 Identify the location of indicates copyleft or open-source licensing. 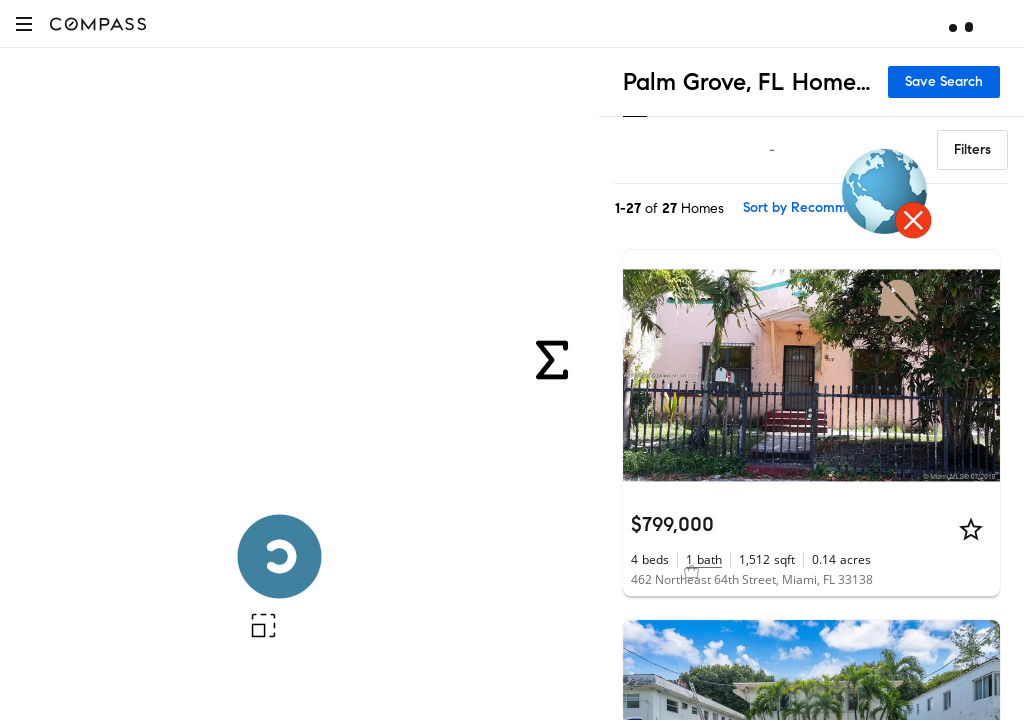
(279, 556).